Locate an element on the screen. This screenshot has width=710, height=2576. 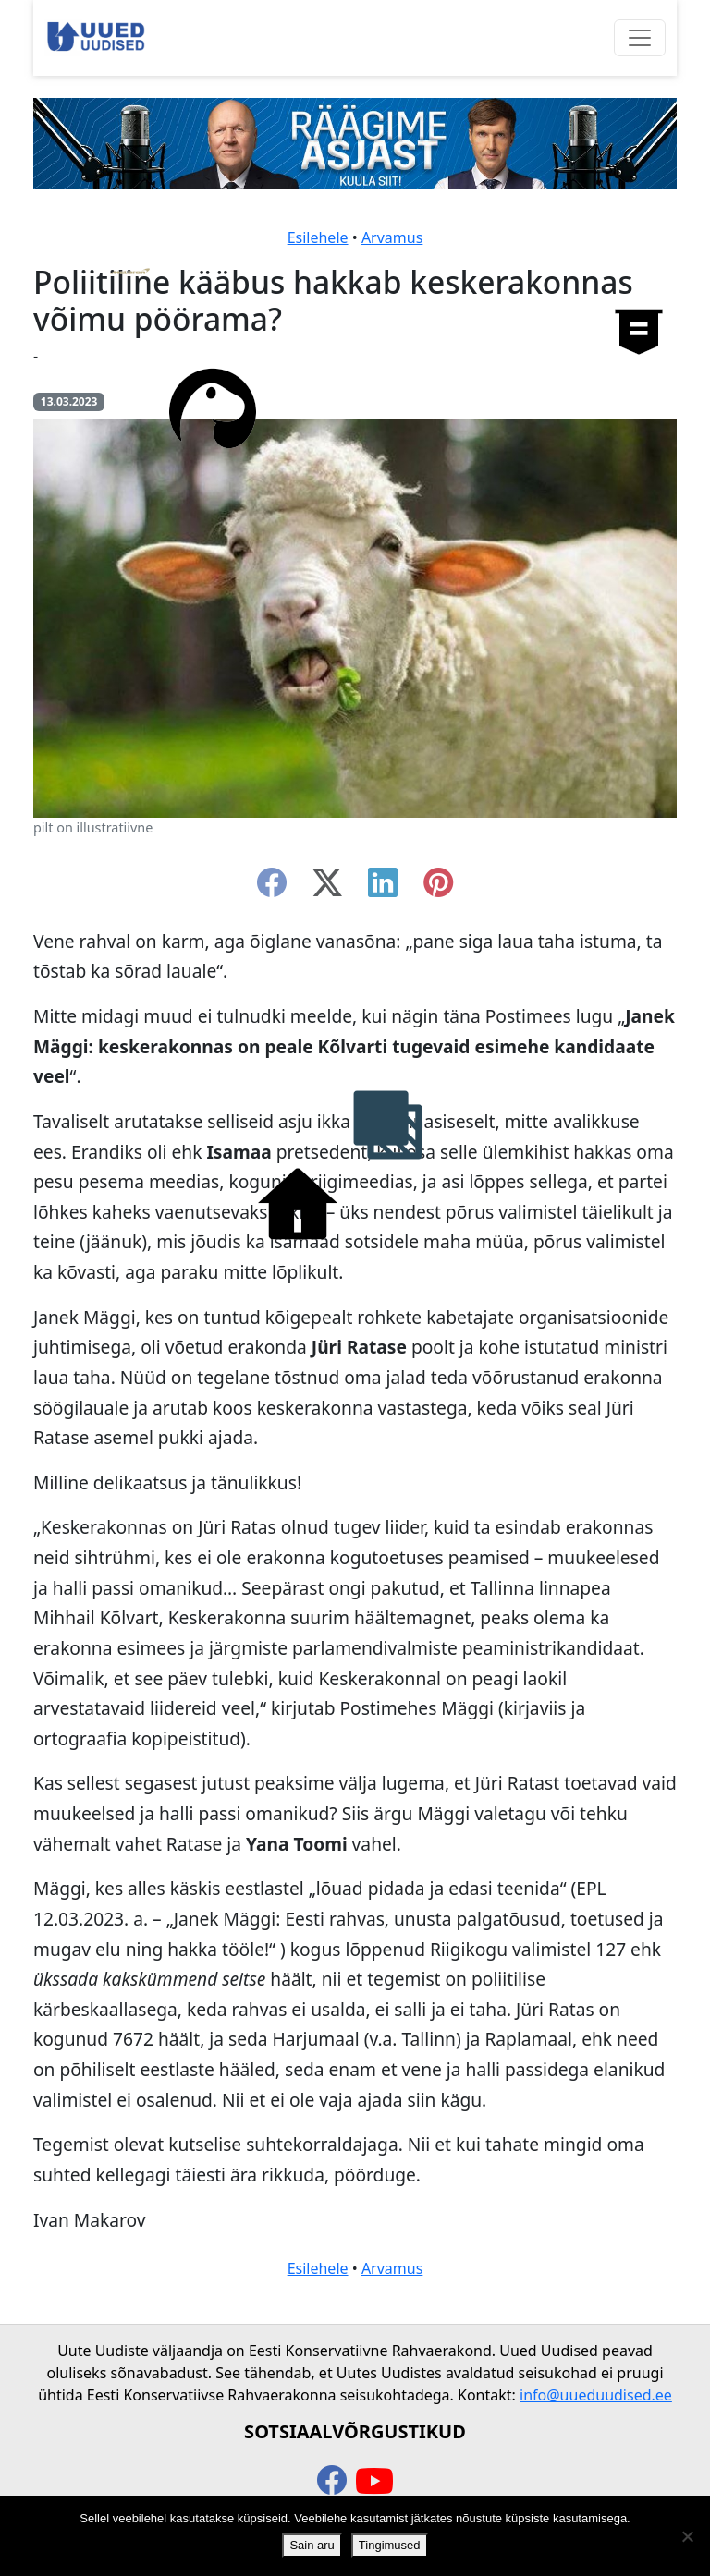
honor badge or achievement indicator is located at coordinates (639, 331).